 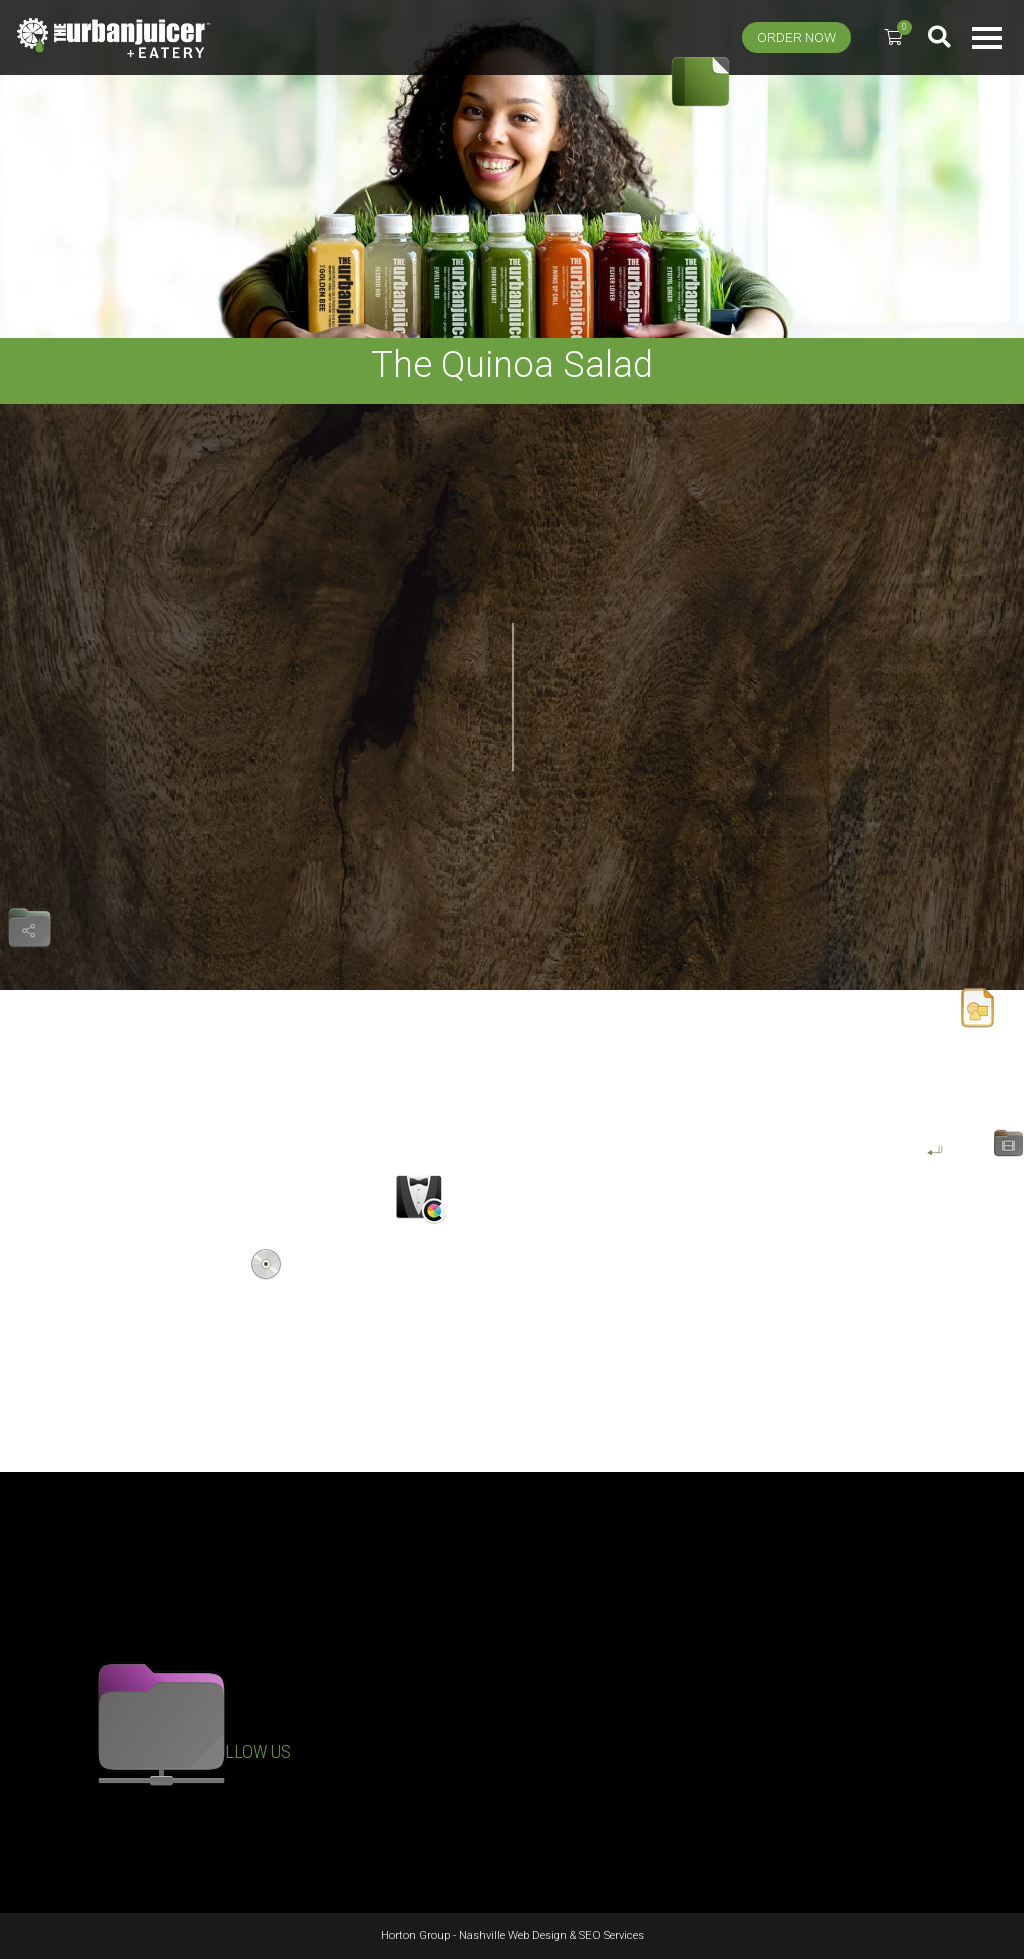 What do you see at coordinates (1008, 1142) in the screenshot?
I see `open your videos folder` at bounding box center [1008, 1142].